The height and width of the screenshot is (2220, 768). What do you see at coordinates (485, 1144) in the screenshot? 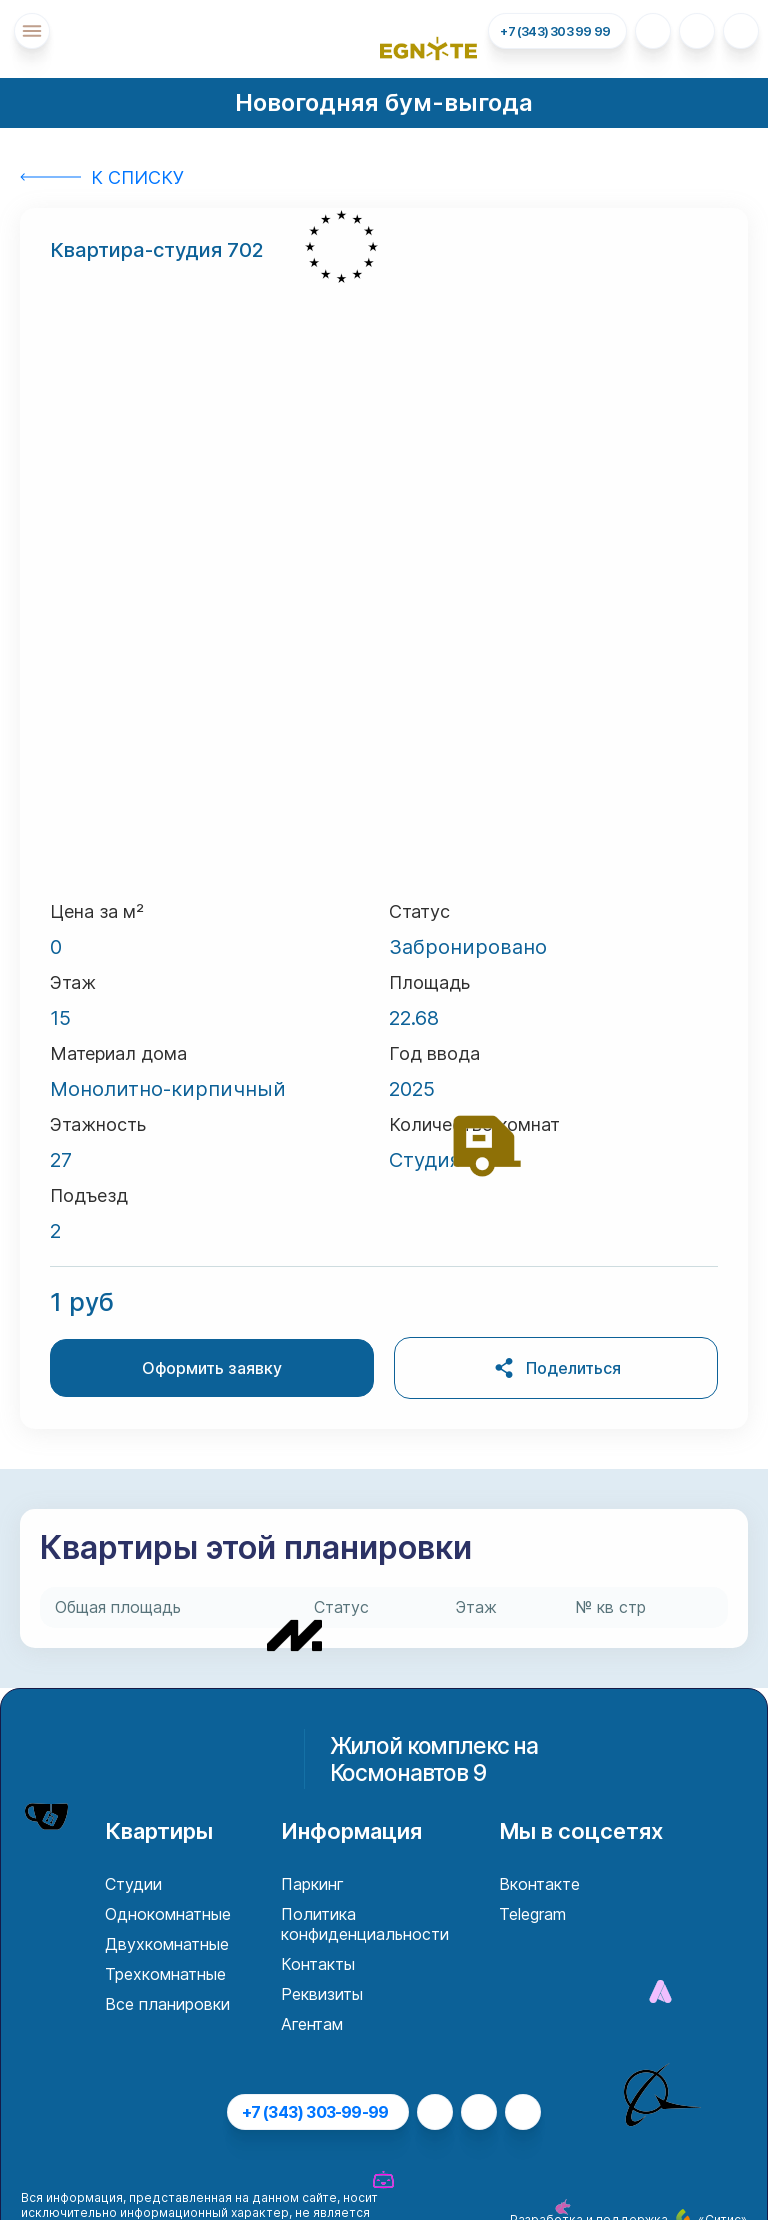
I see `view caravan or RV rental options` at bounding box center [485, 1144].